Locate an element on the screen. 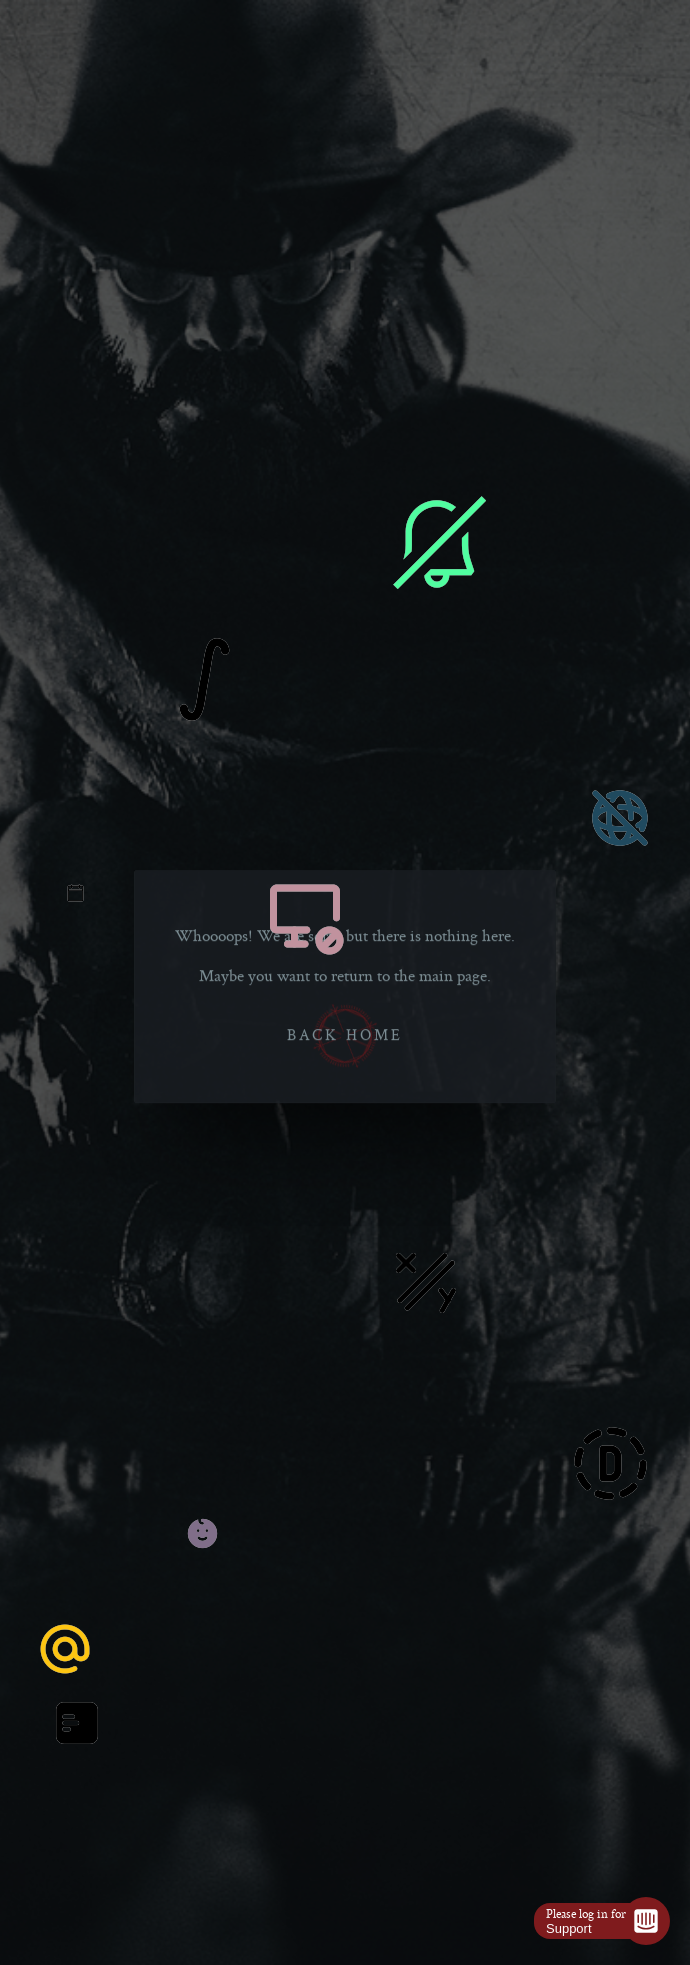 The width and height of the screenshot is (690, 1965). 360° view unavailable or disabled is located at coordinates (620, 818).